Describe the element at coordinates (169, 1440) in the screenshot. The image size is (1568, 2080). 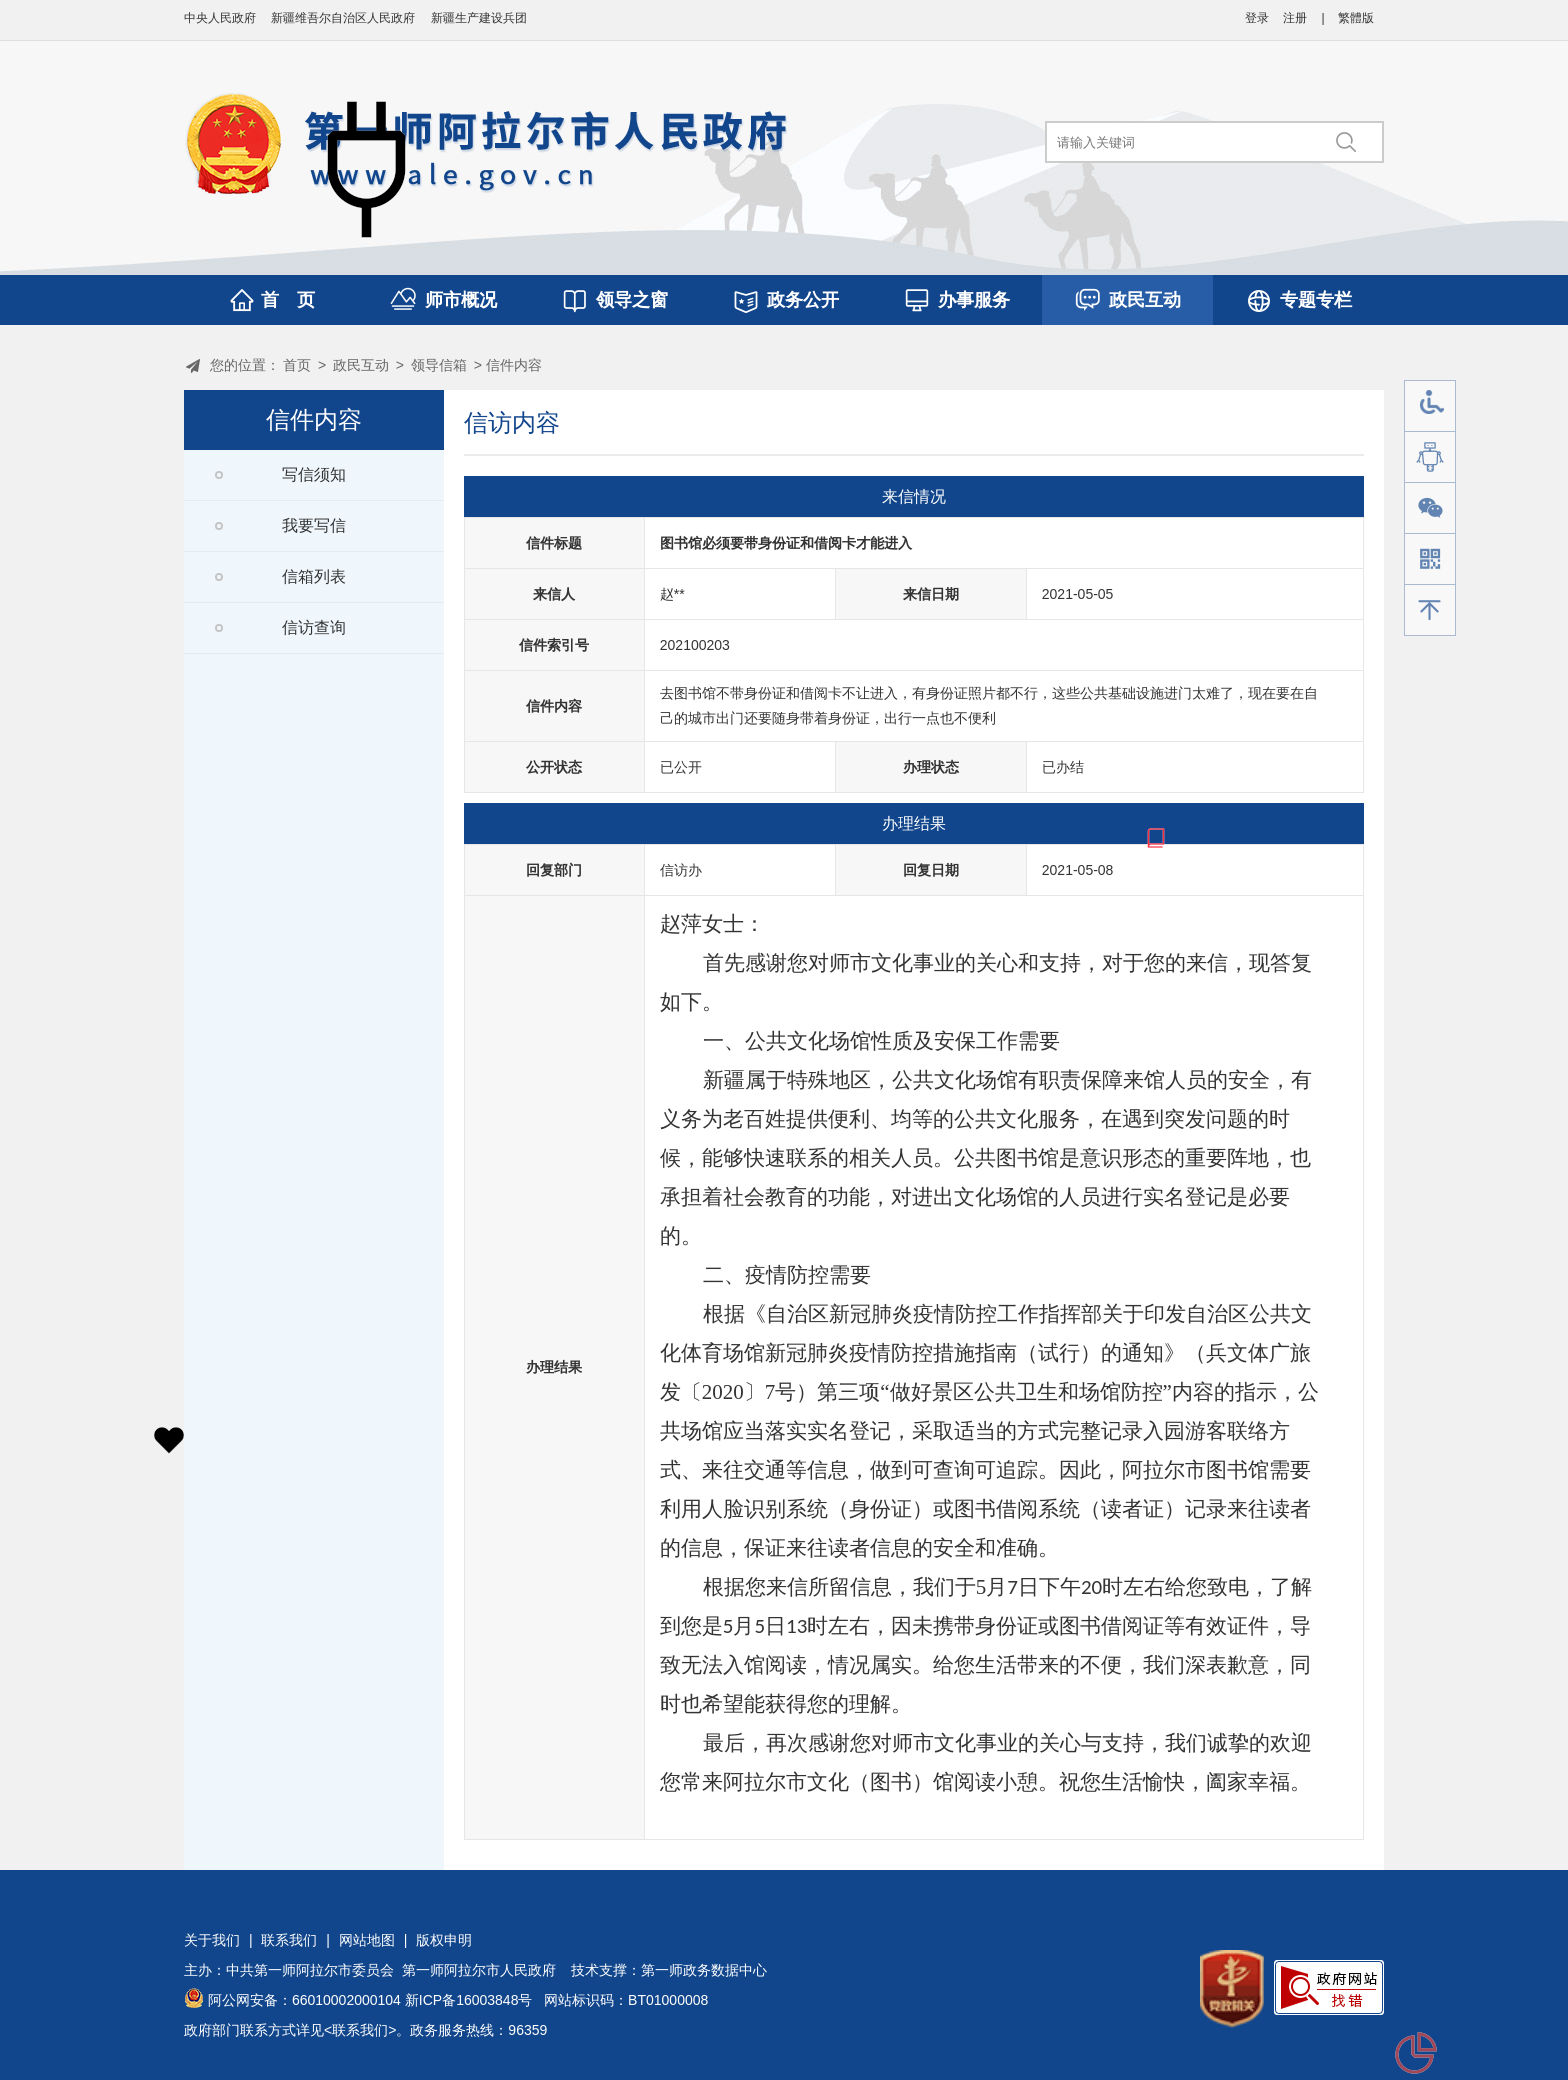
I see `indicates a favorited or liked item` at that location.